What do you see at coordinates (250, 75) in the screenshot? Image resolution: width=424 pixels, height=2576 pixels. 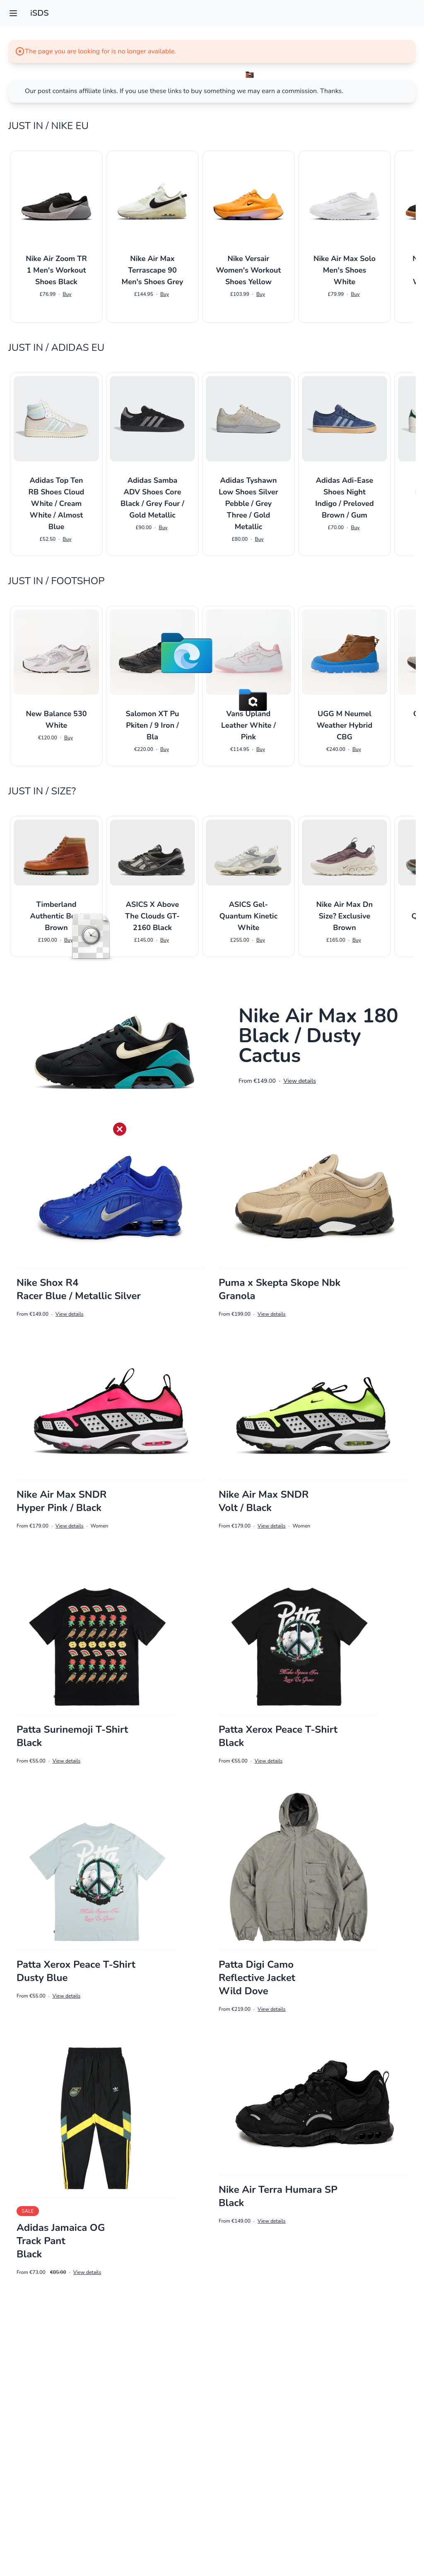 I see `open android 14 system folder` at bounding box center [250, 75].